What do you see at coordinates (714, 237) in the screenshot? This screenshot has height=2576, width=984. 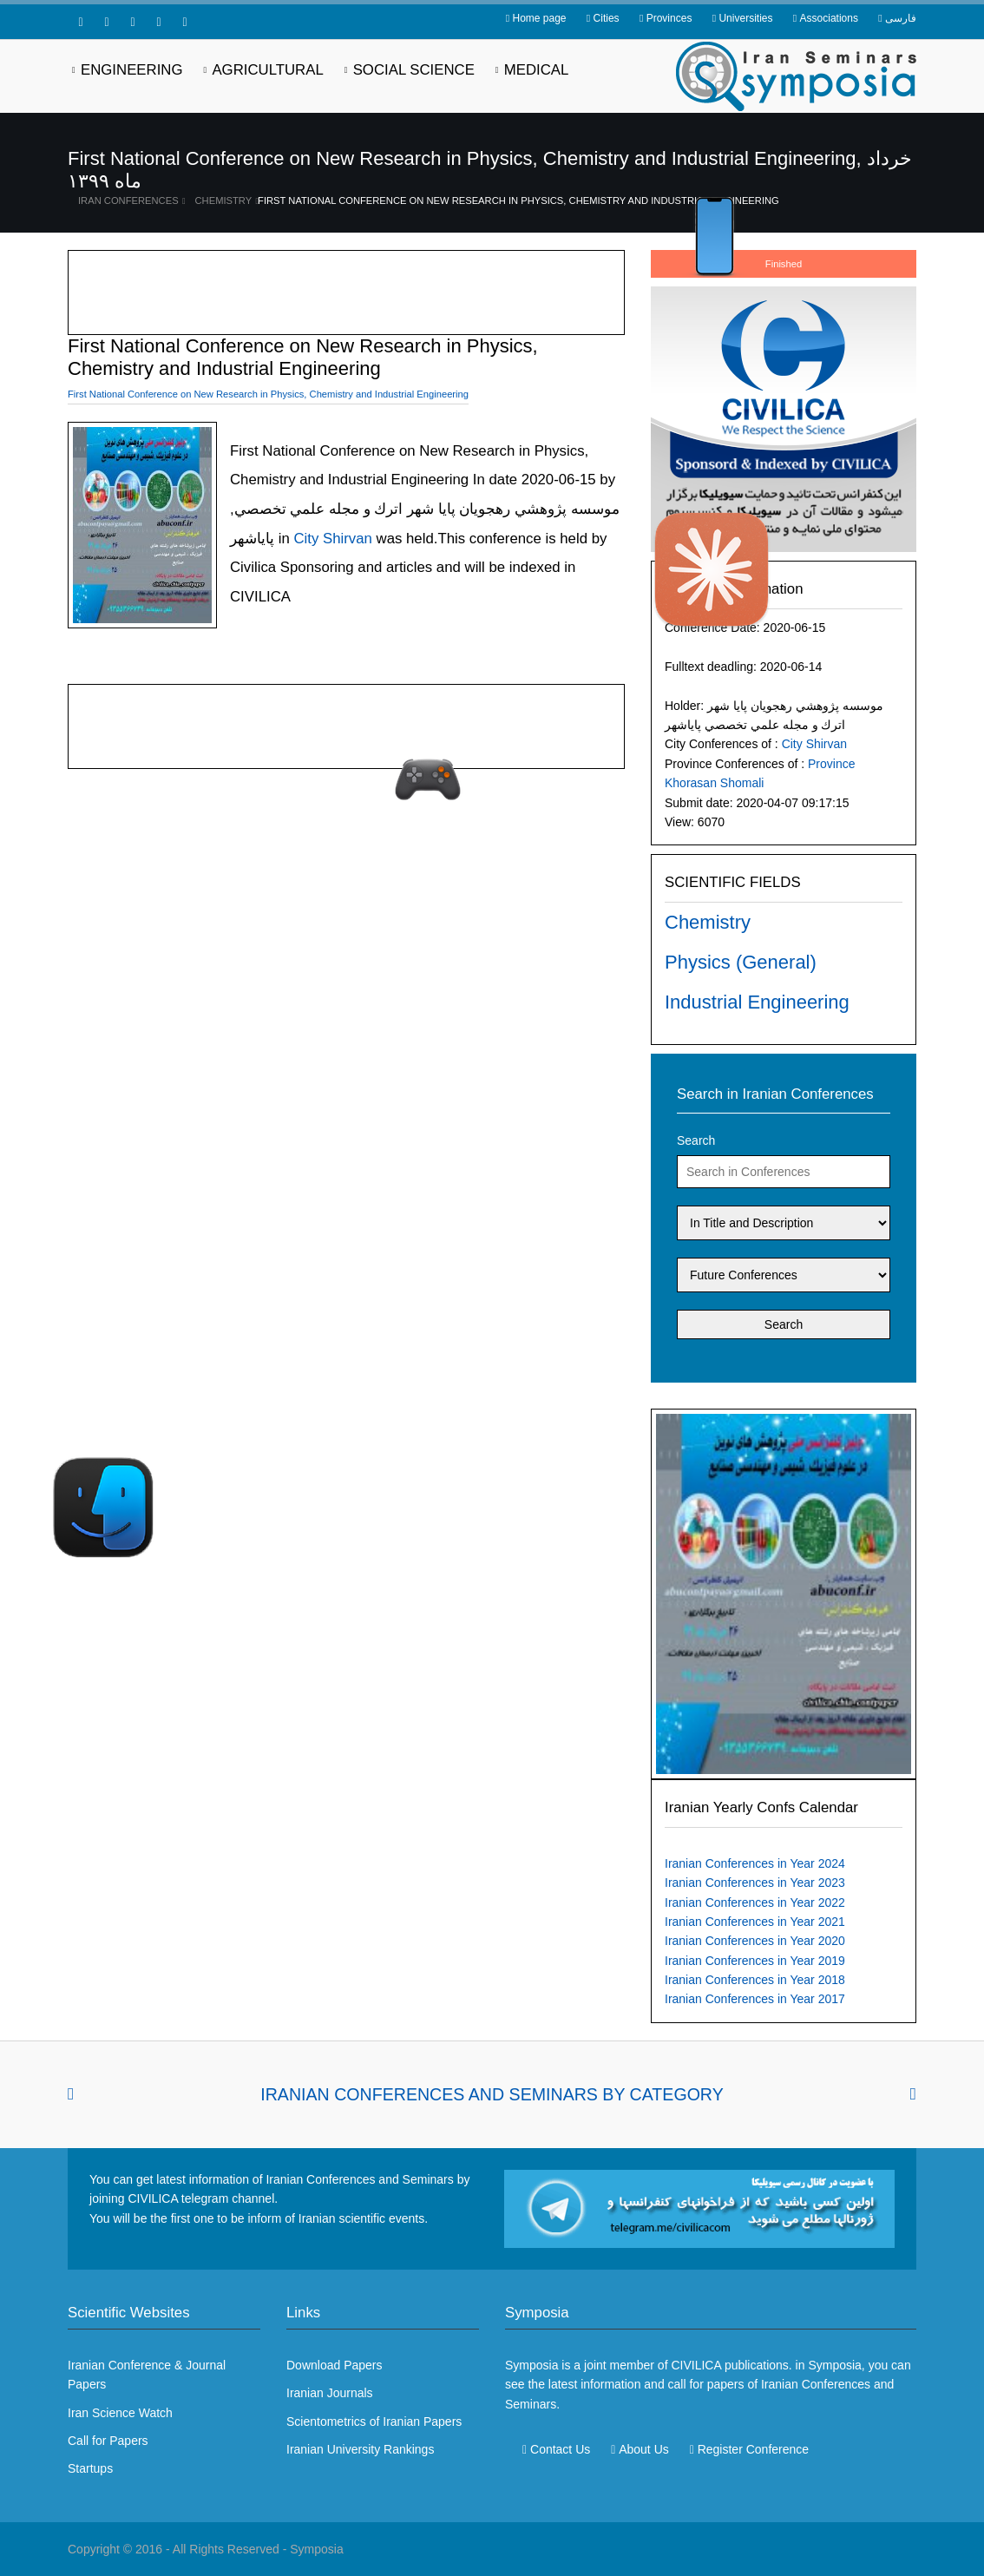 I see `iPhone 13 Pro device icon` at bounding box center [714, 237].